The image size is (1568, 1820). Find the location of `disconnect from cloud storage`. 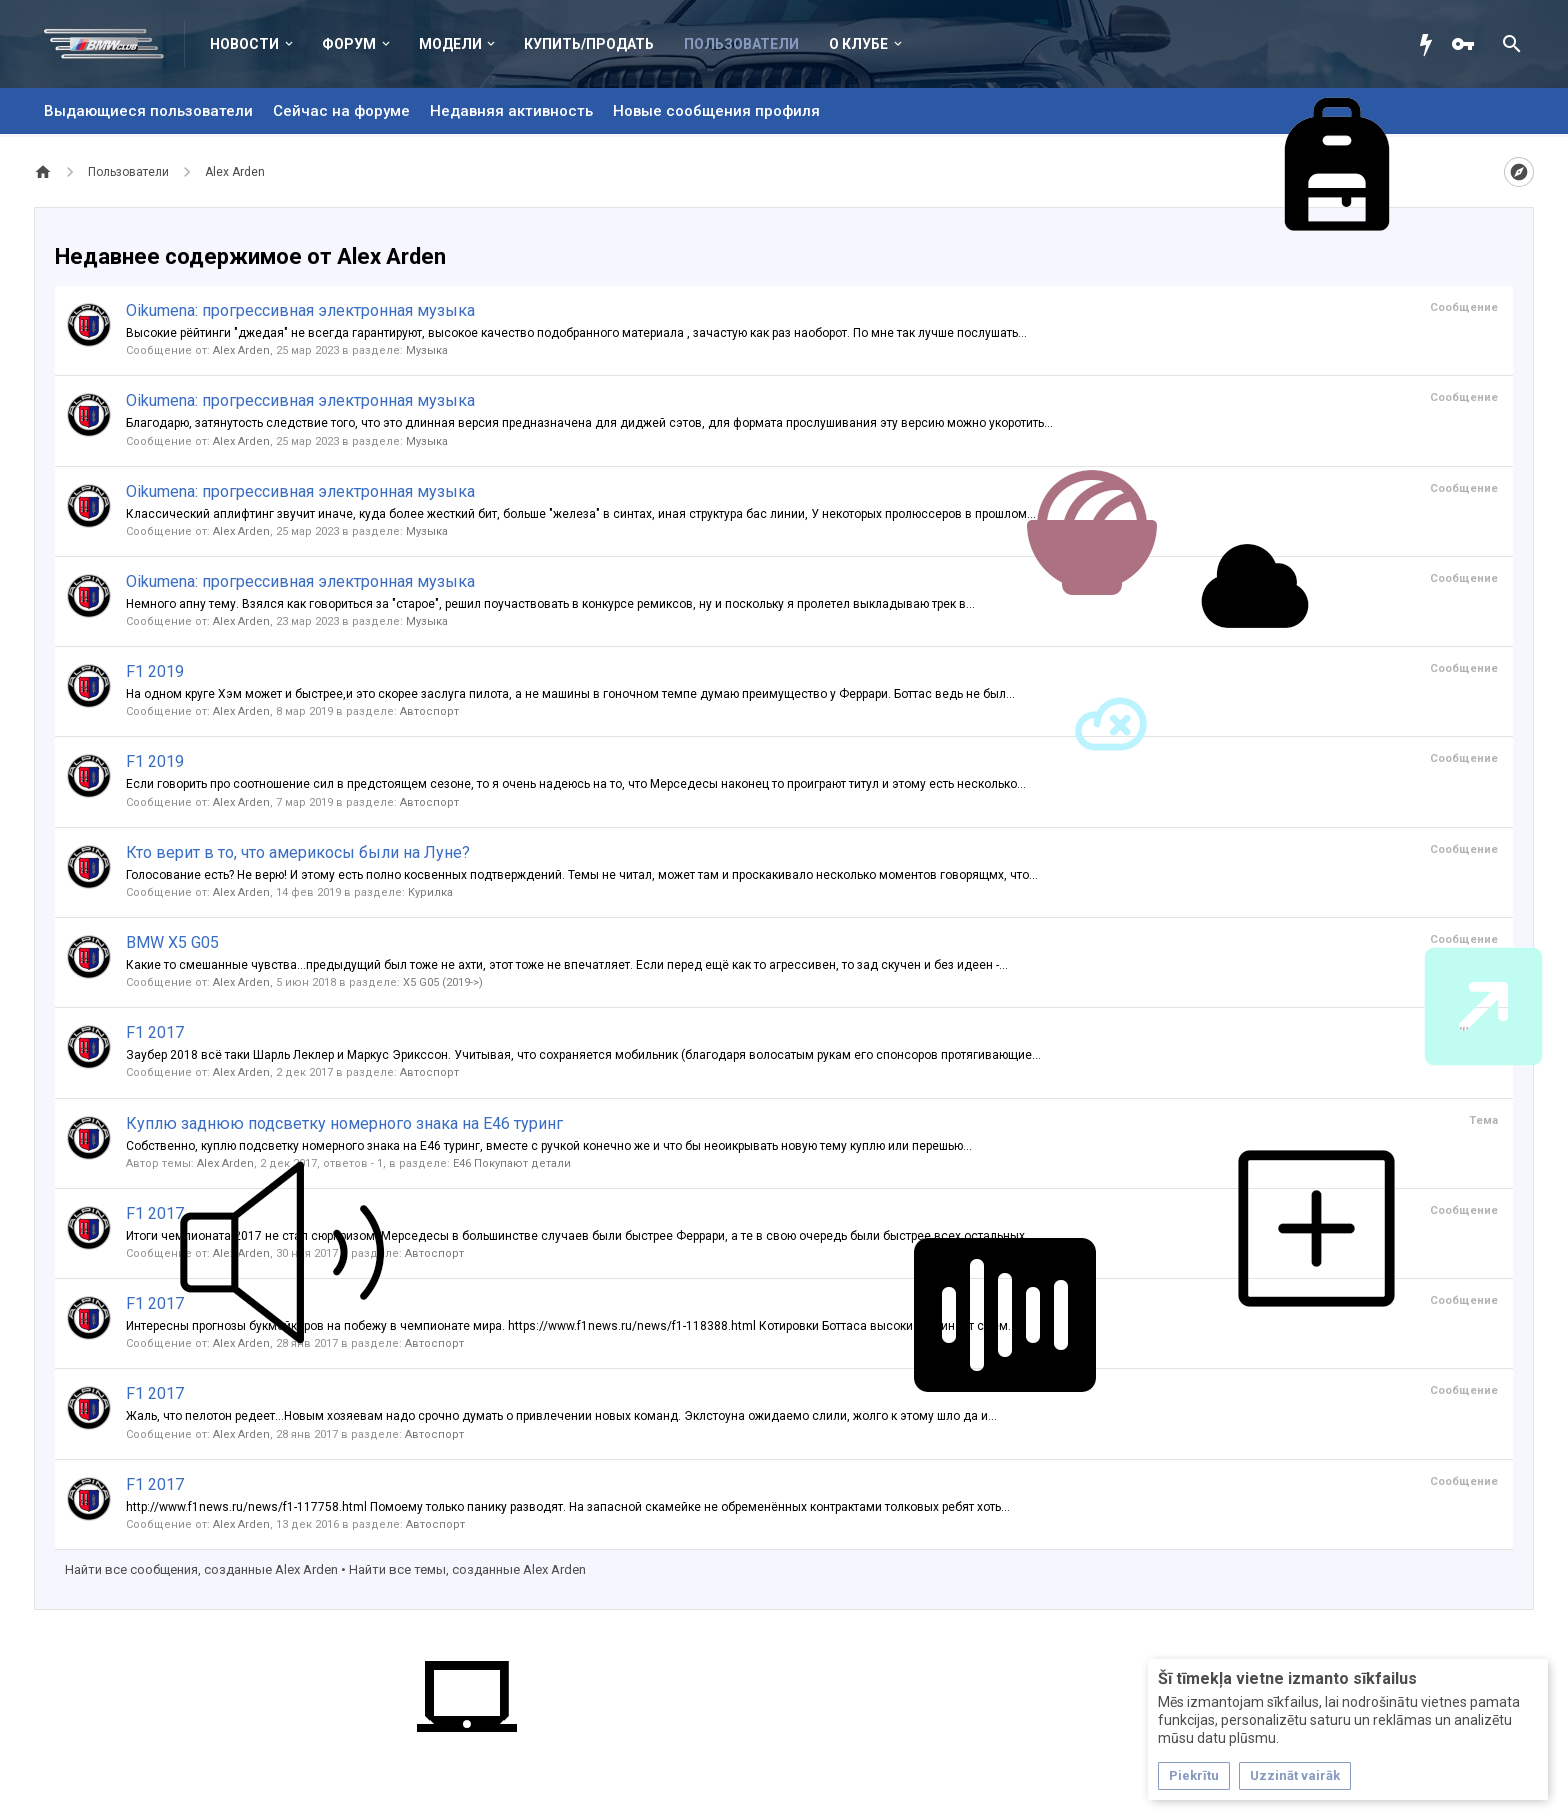

disconnect from cloud storage is located at coordinates (1111, 724).